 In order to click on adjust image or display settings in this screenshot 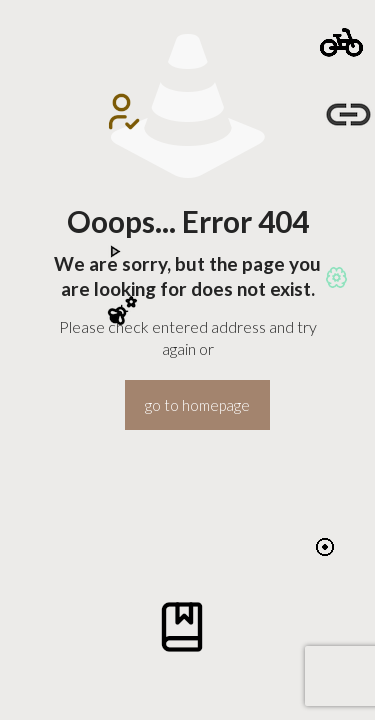, I will do `click(325, 547)`.